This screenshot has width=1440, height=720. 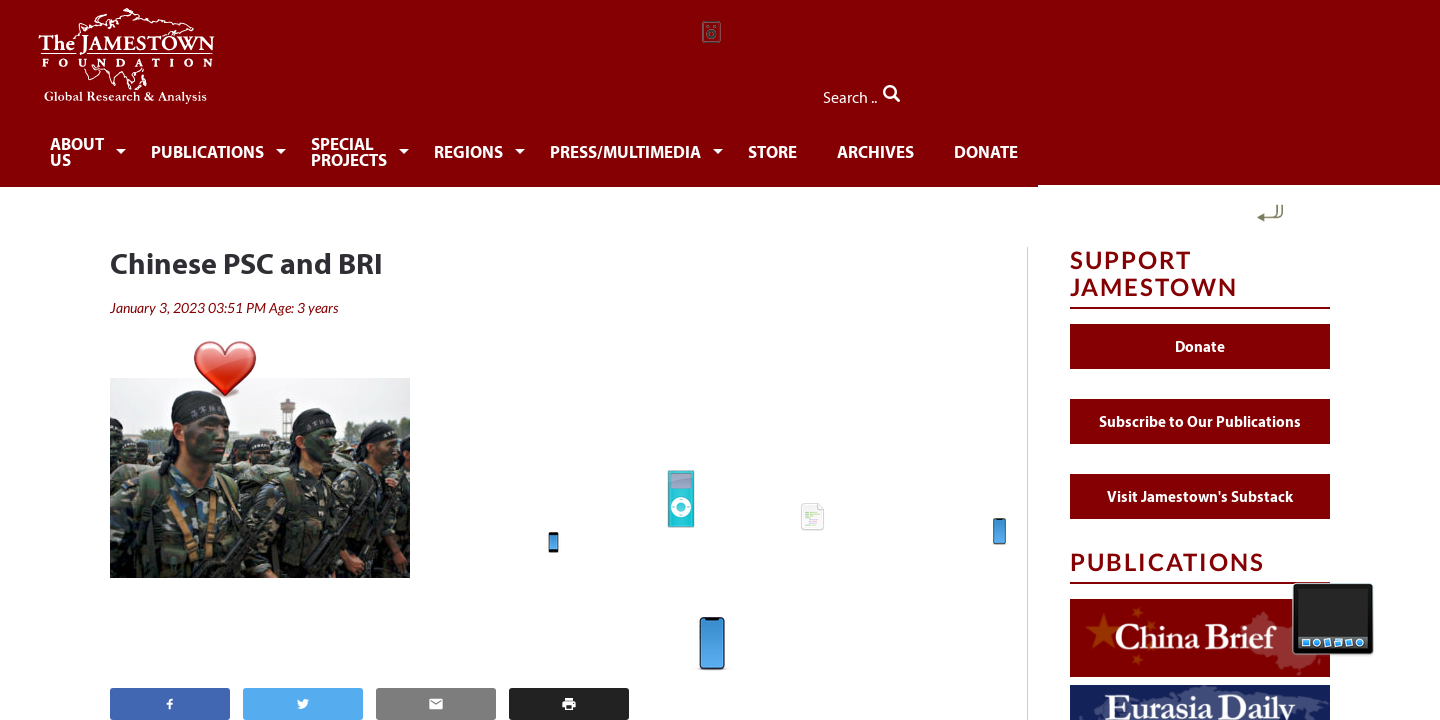 I want to click on cobol source code file, so click(x=812, y=516).